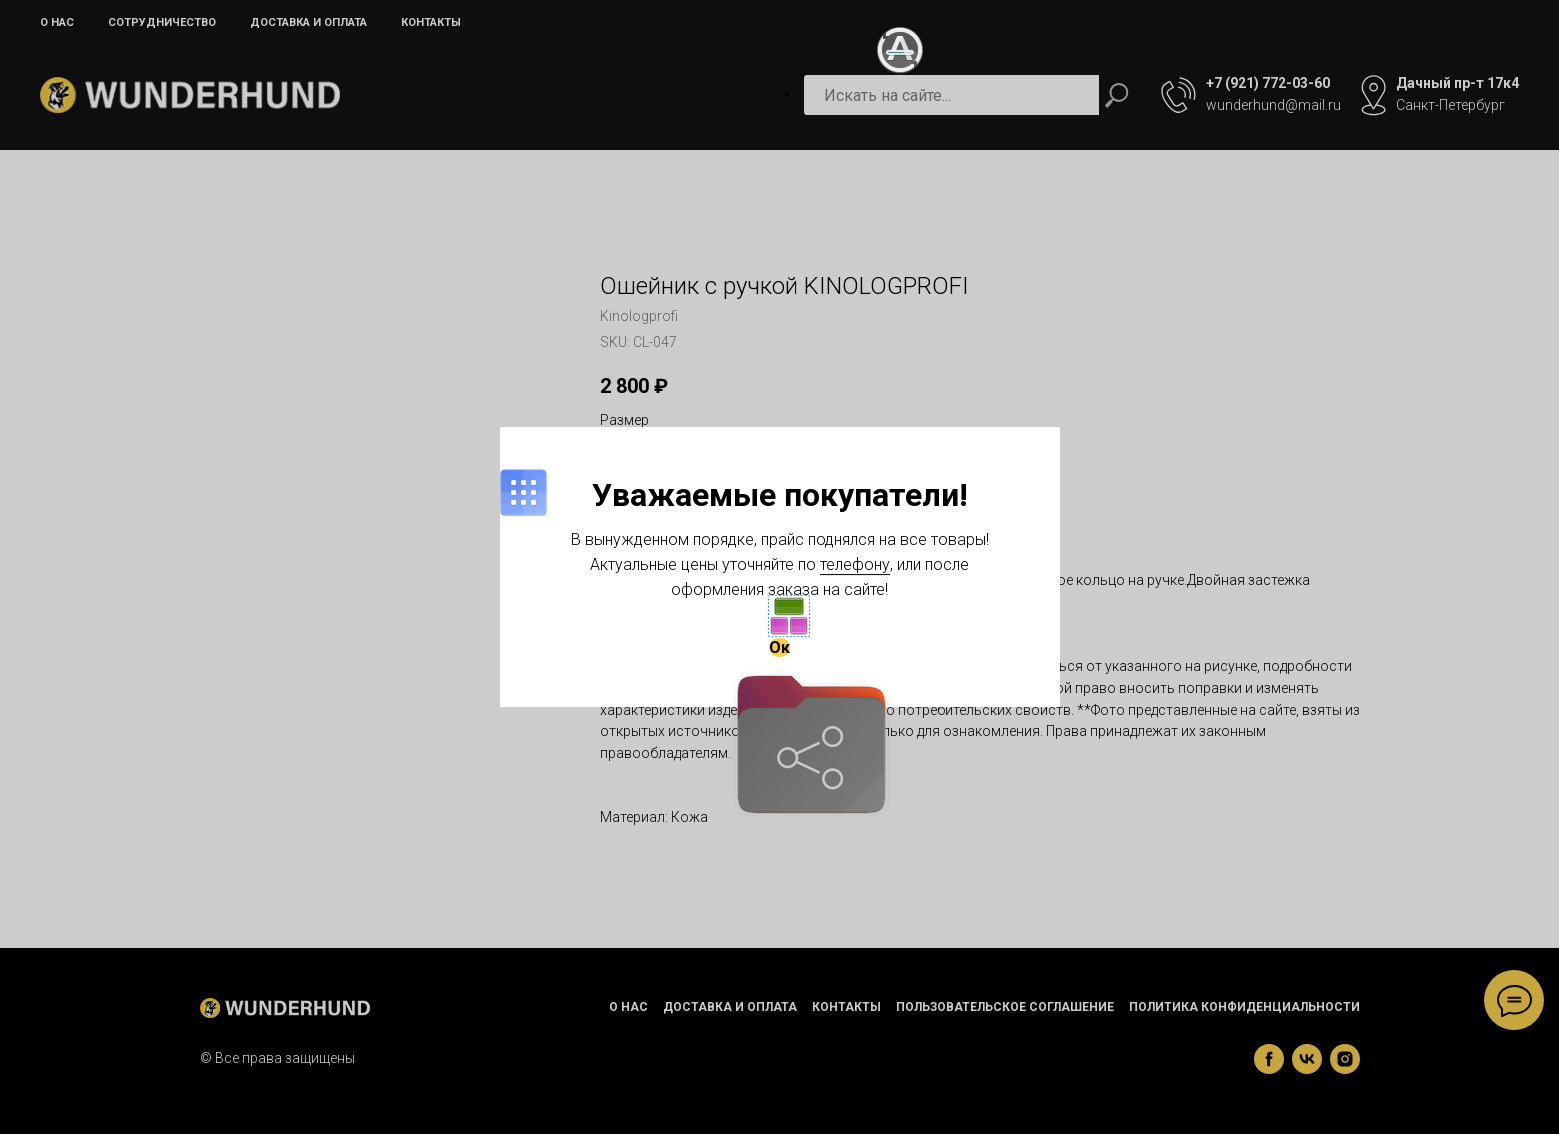 The height and width of the screenshot is (1134, 1559). What do you see at coordinates (811, 744) in the screenshot?
I see `open your public shared folder` at bounding box center [811, 744].